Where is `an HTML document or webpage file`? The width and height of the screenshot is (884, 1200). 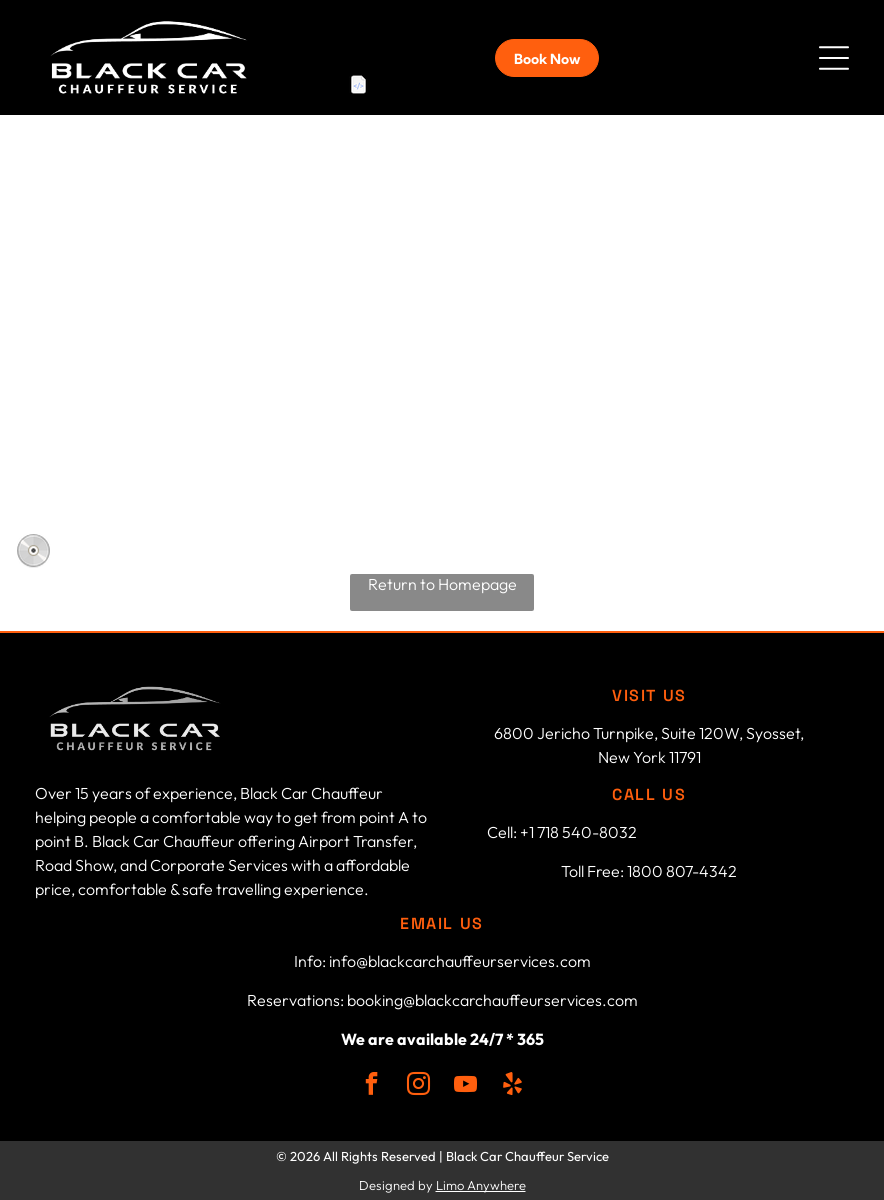 an HTML document or webpage file is located at coordinates (358, 84).